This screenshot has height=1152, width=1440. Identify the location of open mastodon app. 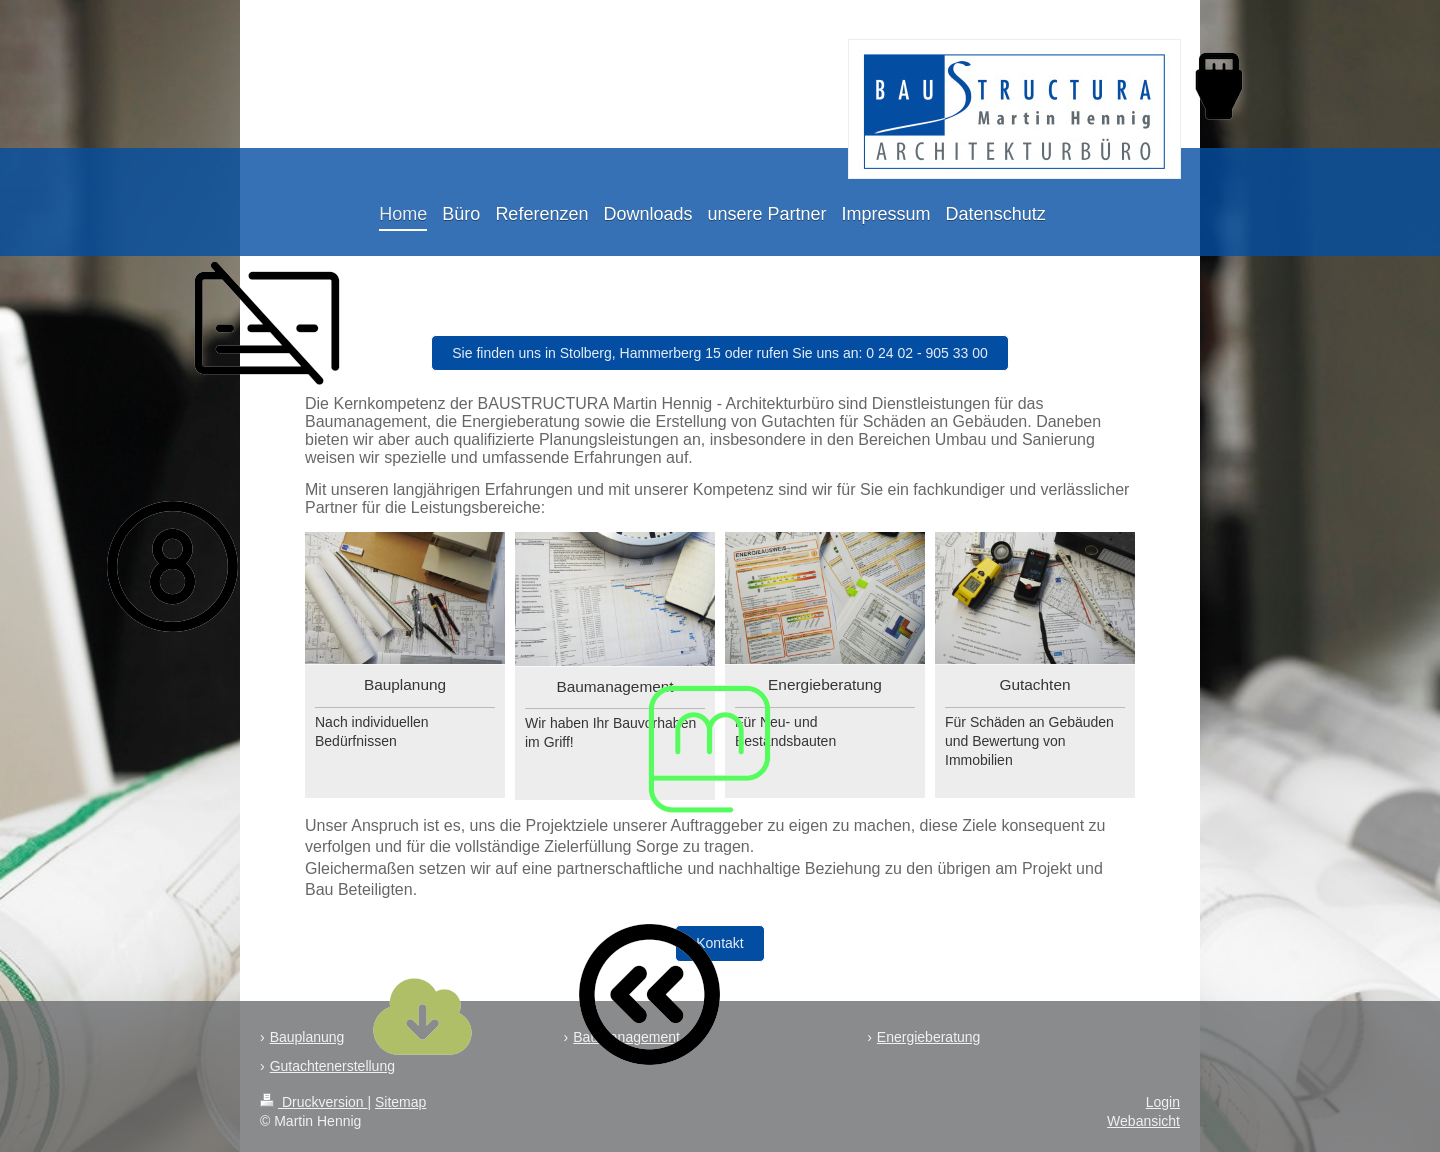
(709, 746).